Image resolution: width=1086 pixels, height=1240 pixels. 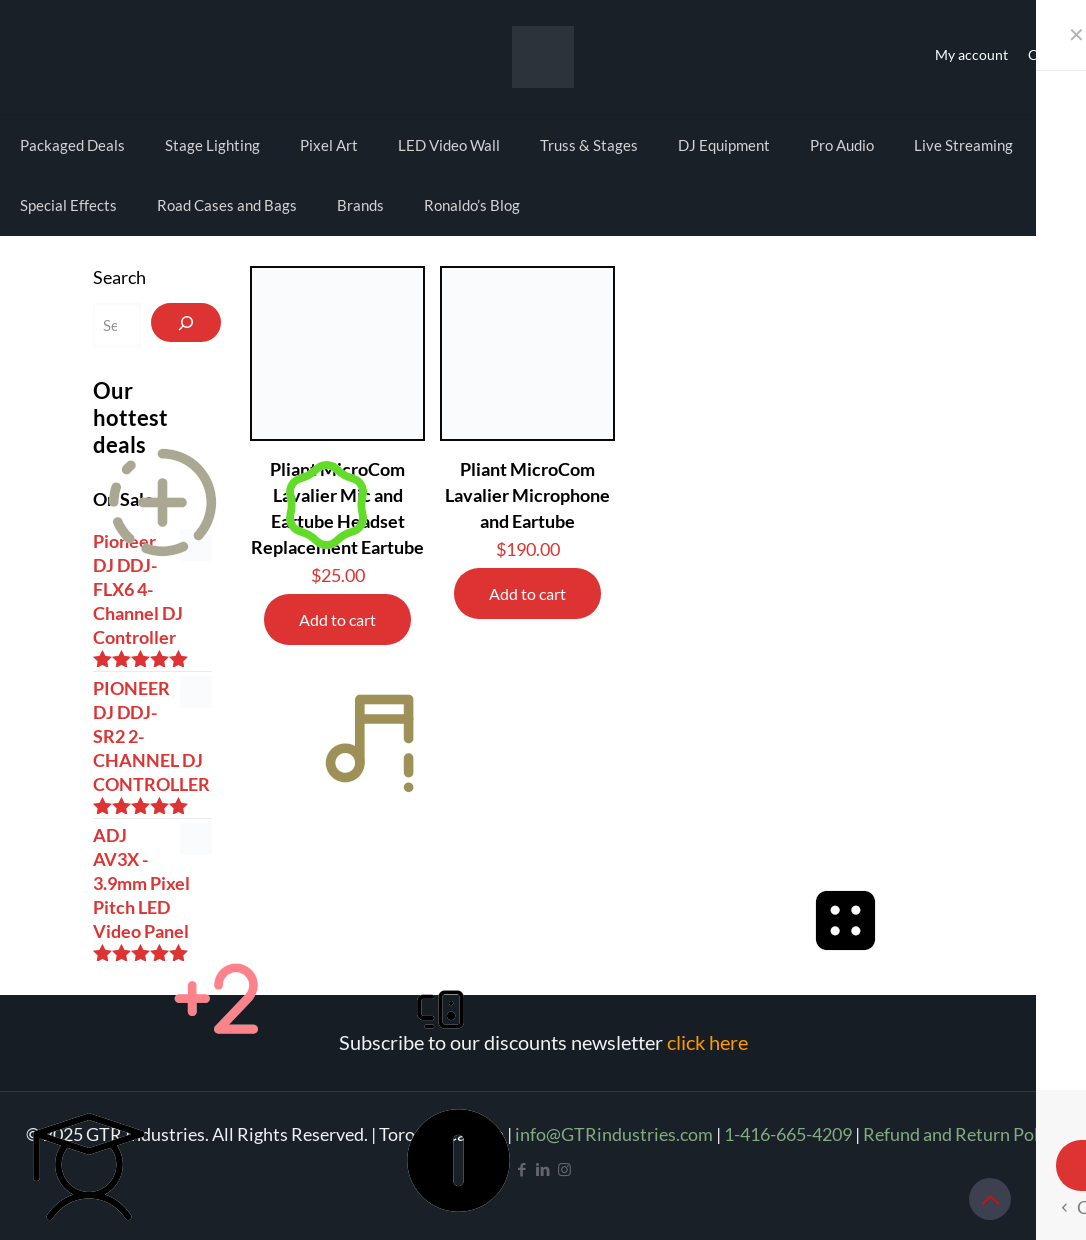 What do you see at coordinates (458, 1160) in the screenshot?
I see `access information or help details` at bounding box center [458, 1160].